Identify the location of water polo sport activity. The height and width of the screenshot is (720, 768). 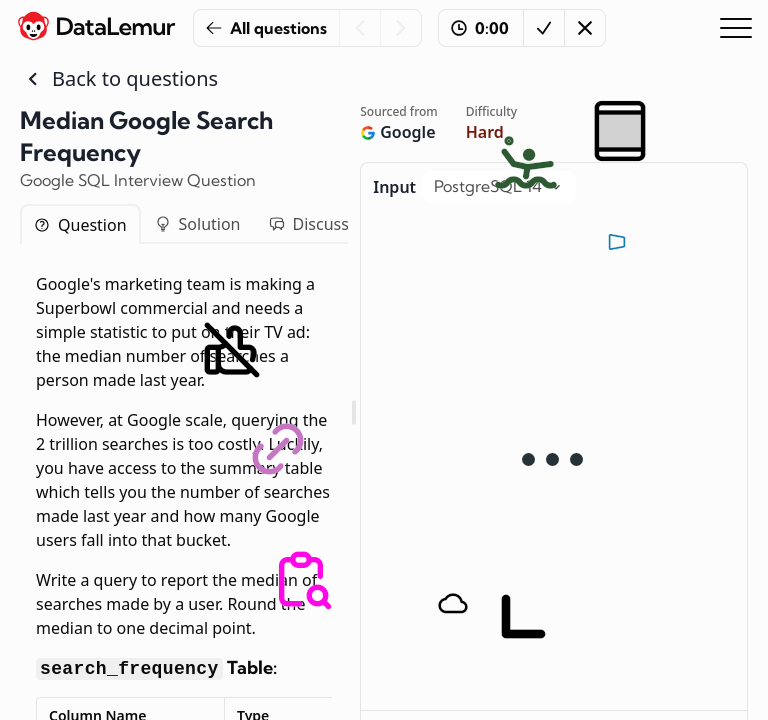
(526, 164).